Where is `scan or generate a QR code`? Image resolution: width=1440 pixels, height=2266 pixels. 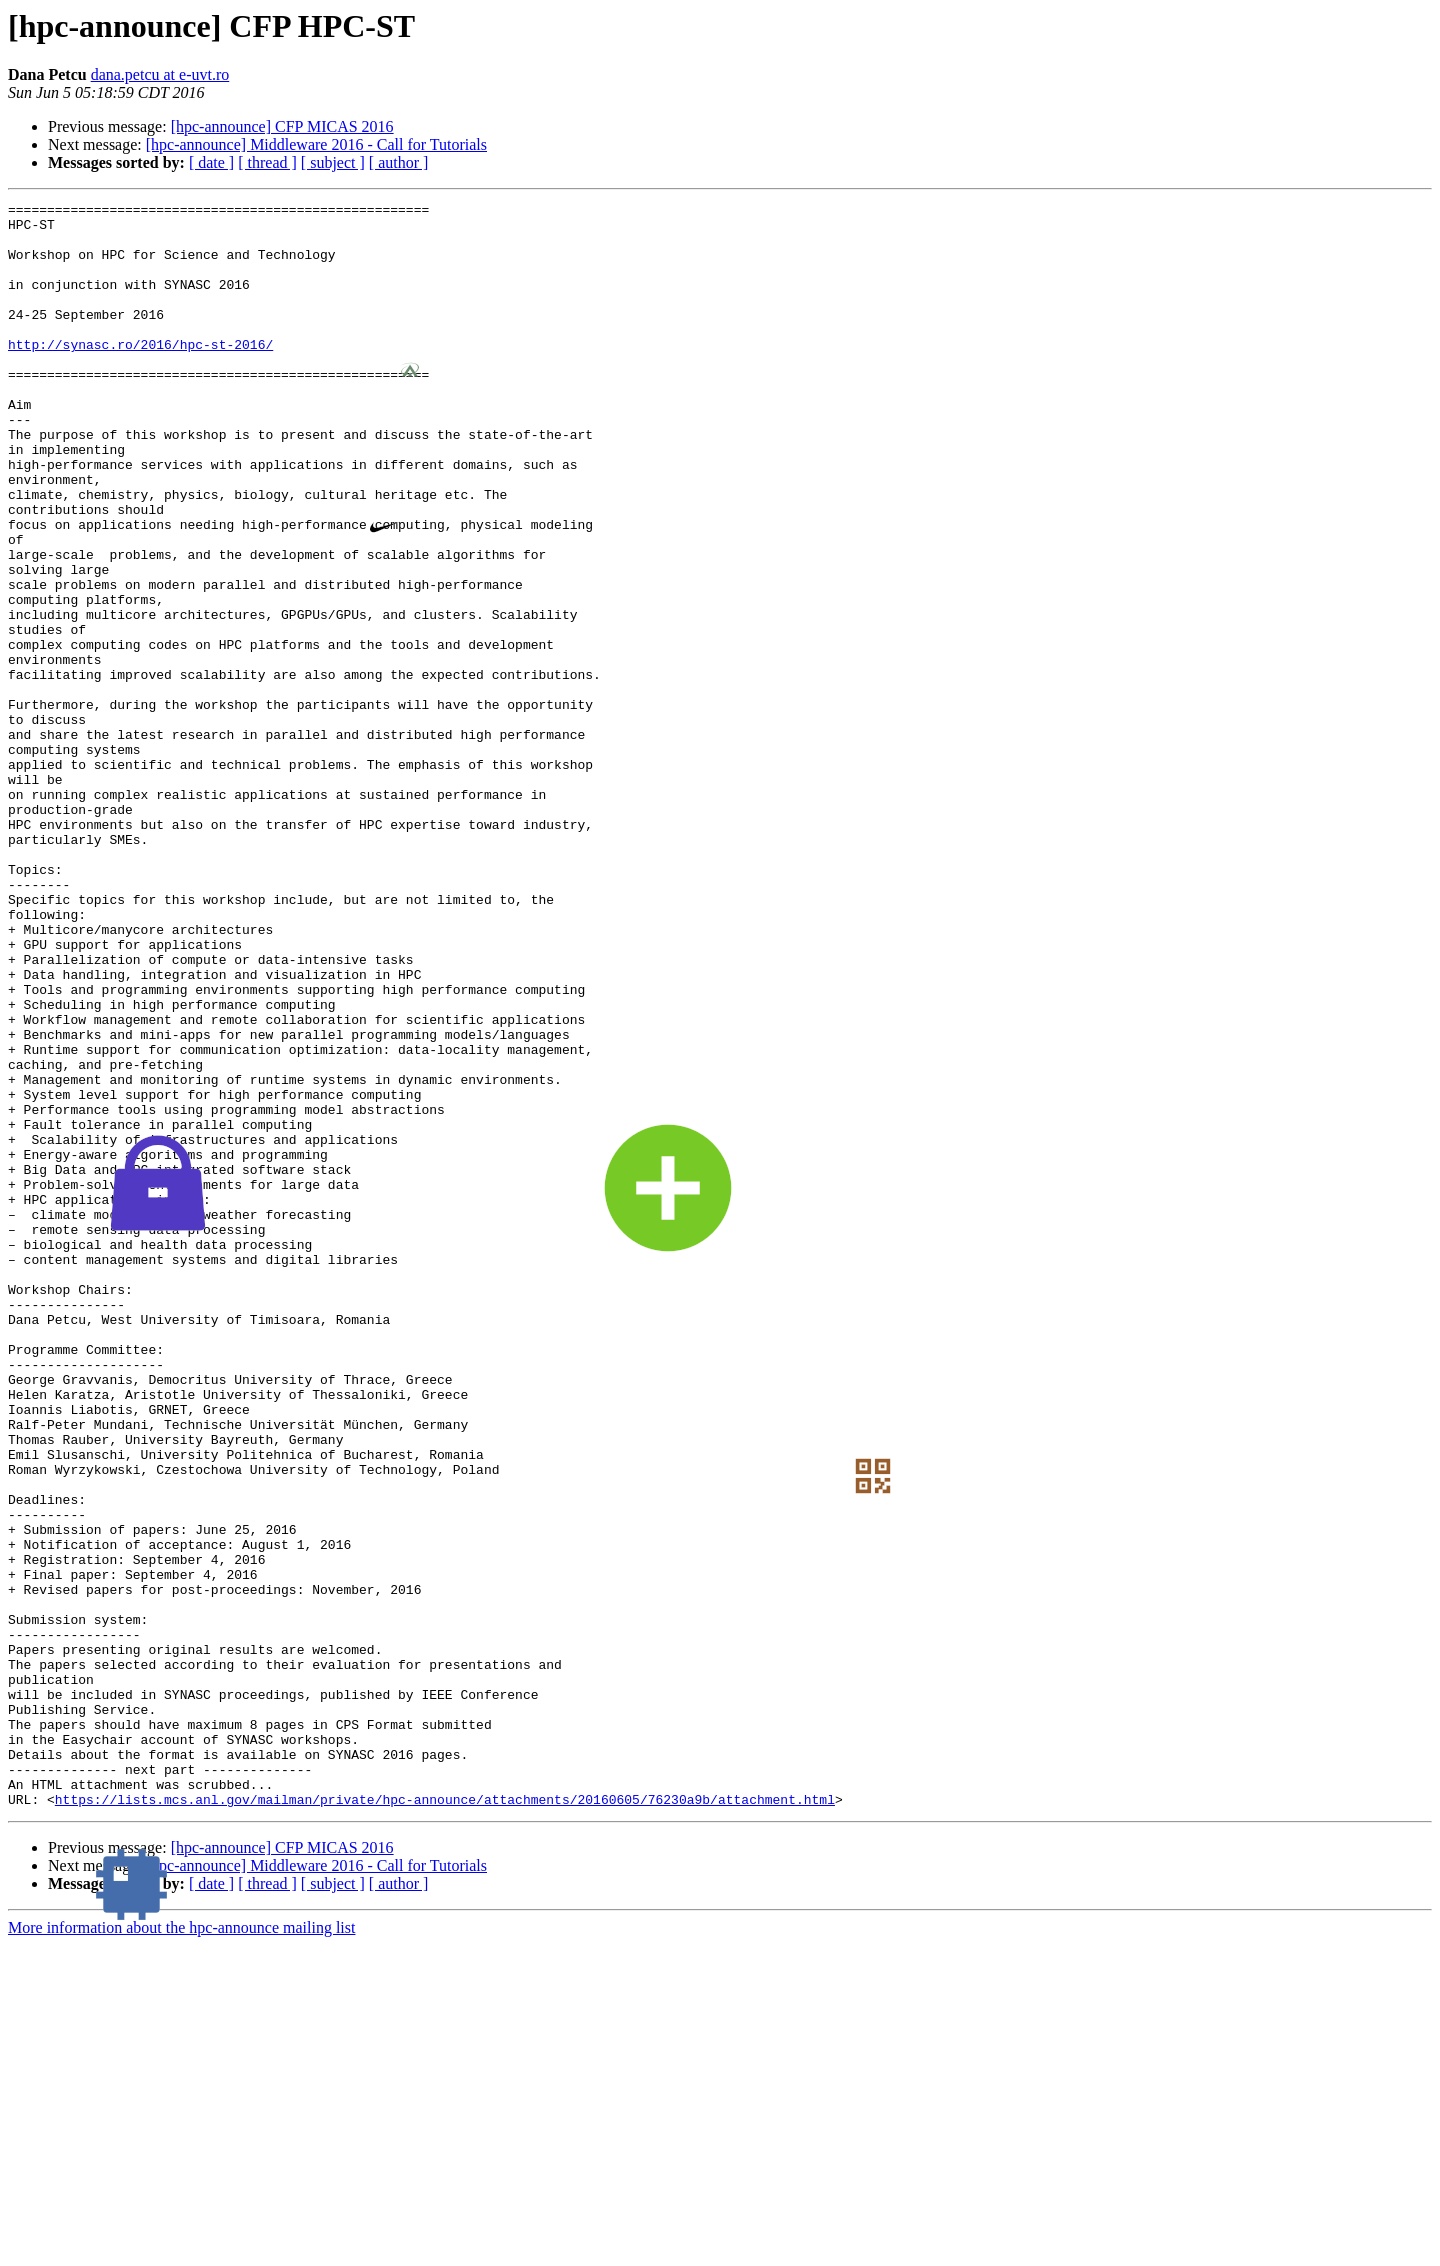
scan or generate a QR code is located at coordinates (873, 1476).